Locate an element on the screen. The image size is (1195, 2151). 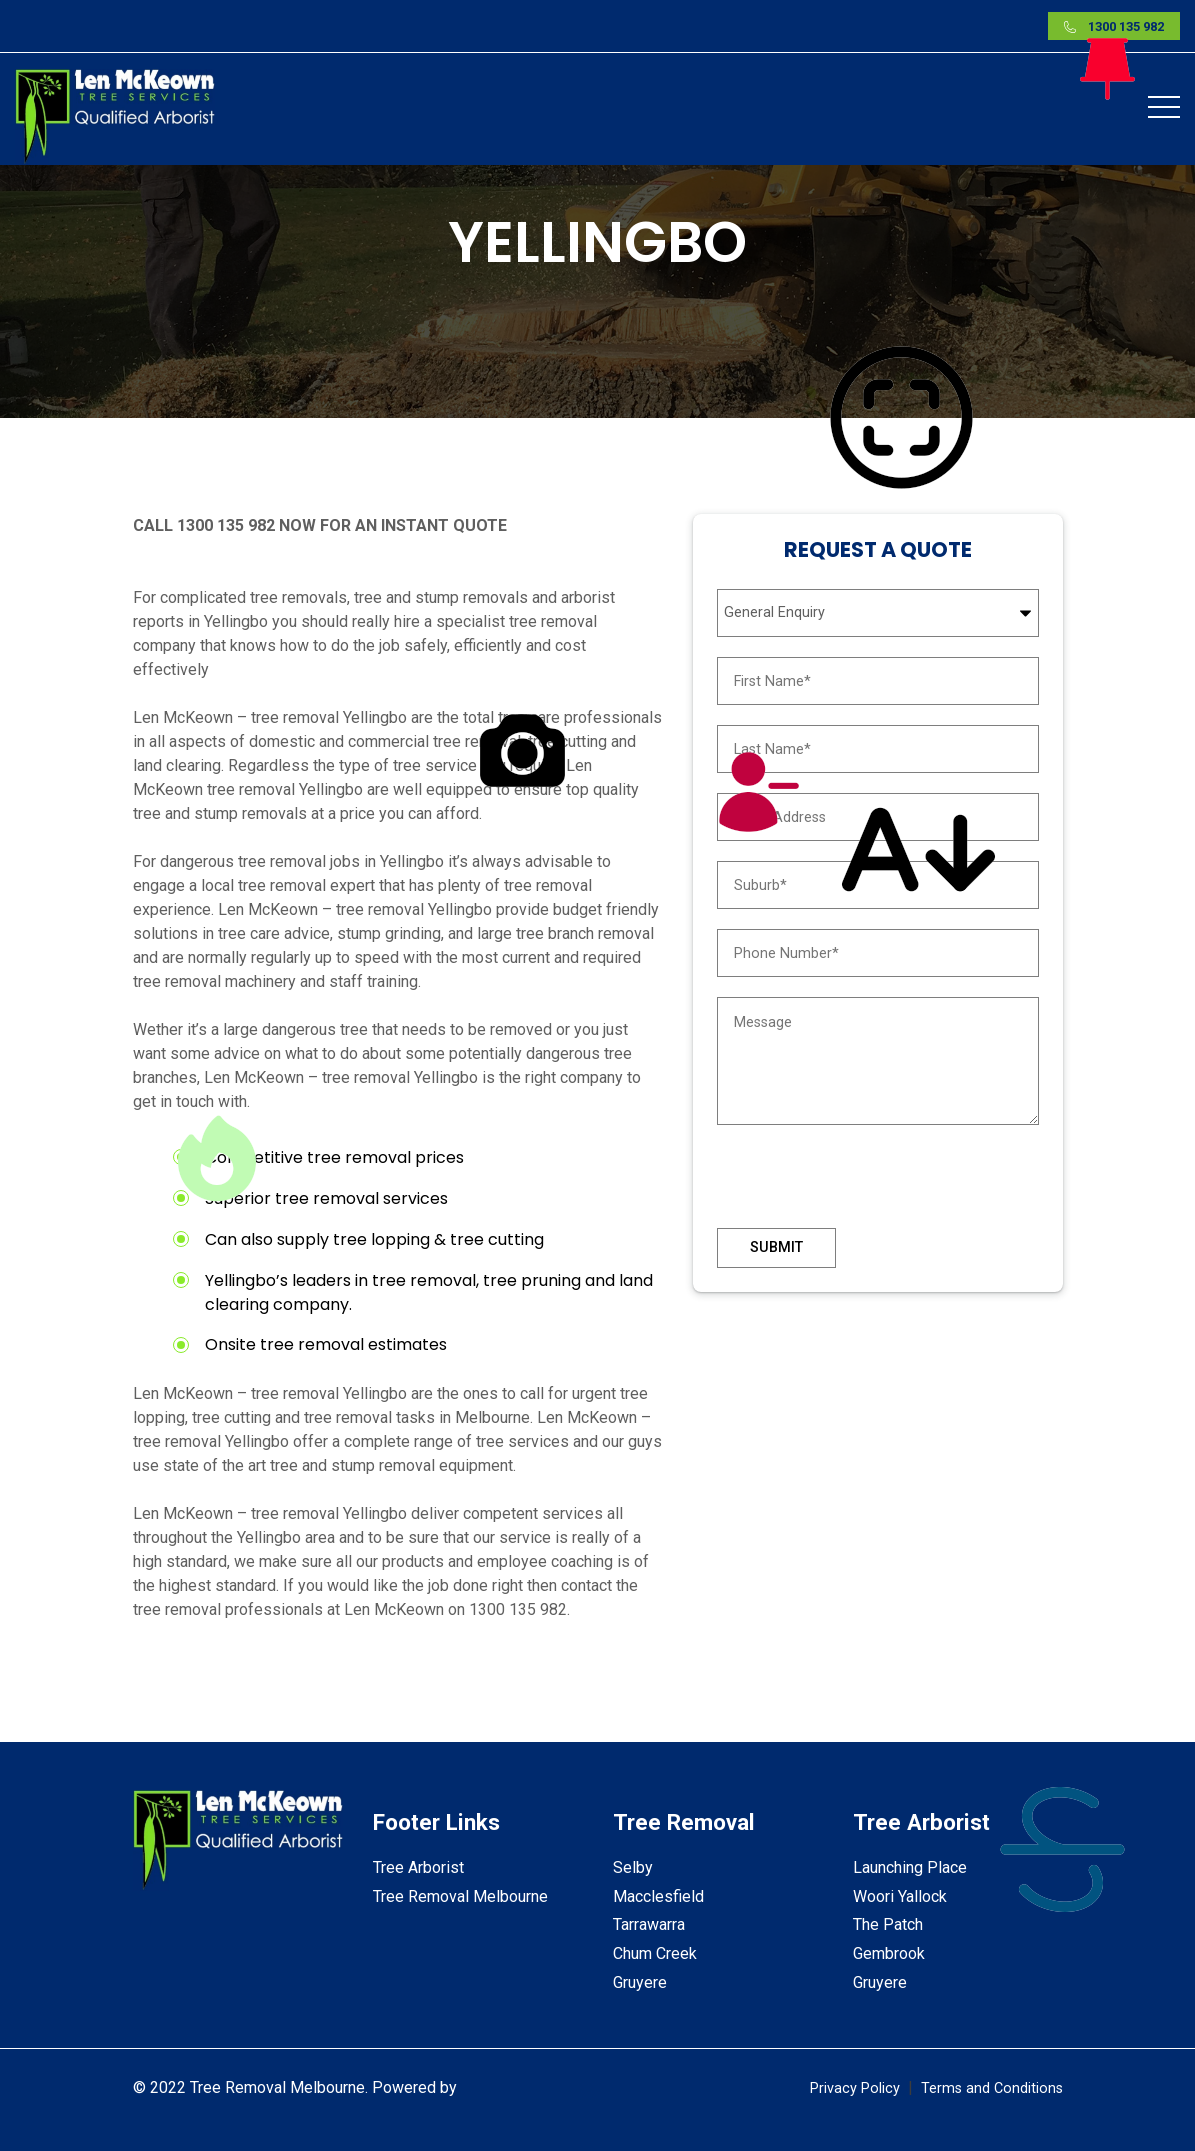
indicates trending or popular content is located at coordinates (217, 1159).